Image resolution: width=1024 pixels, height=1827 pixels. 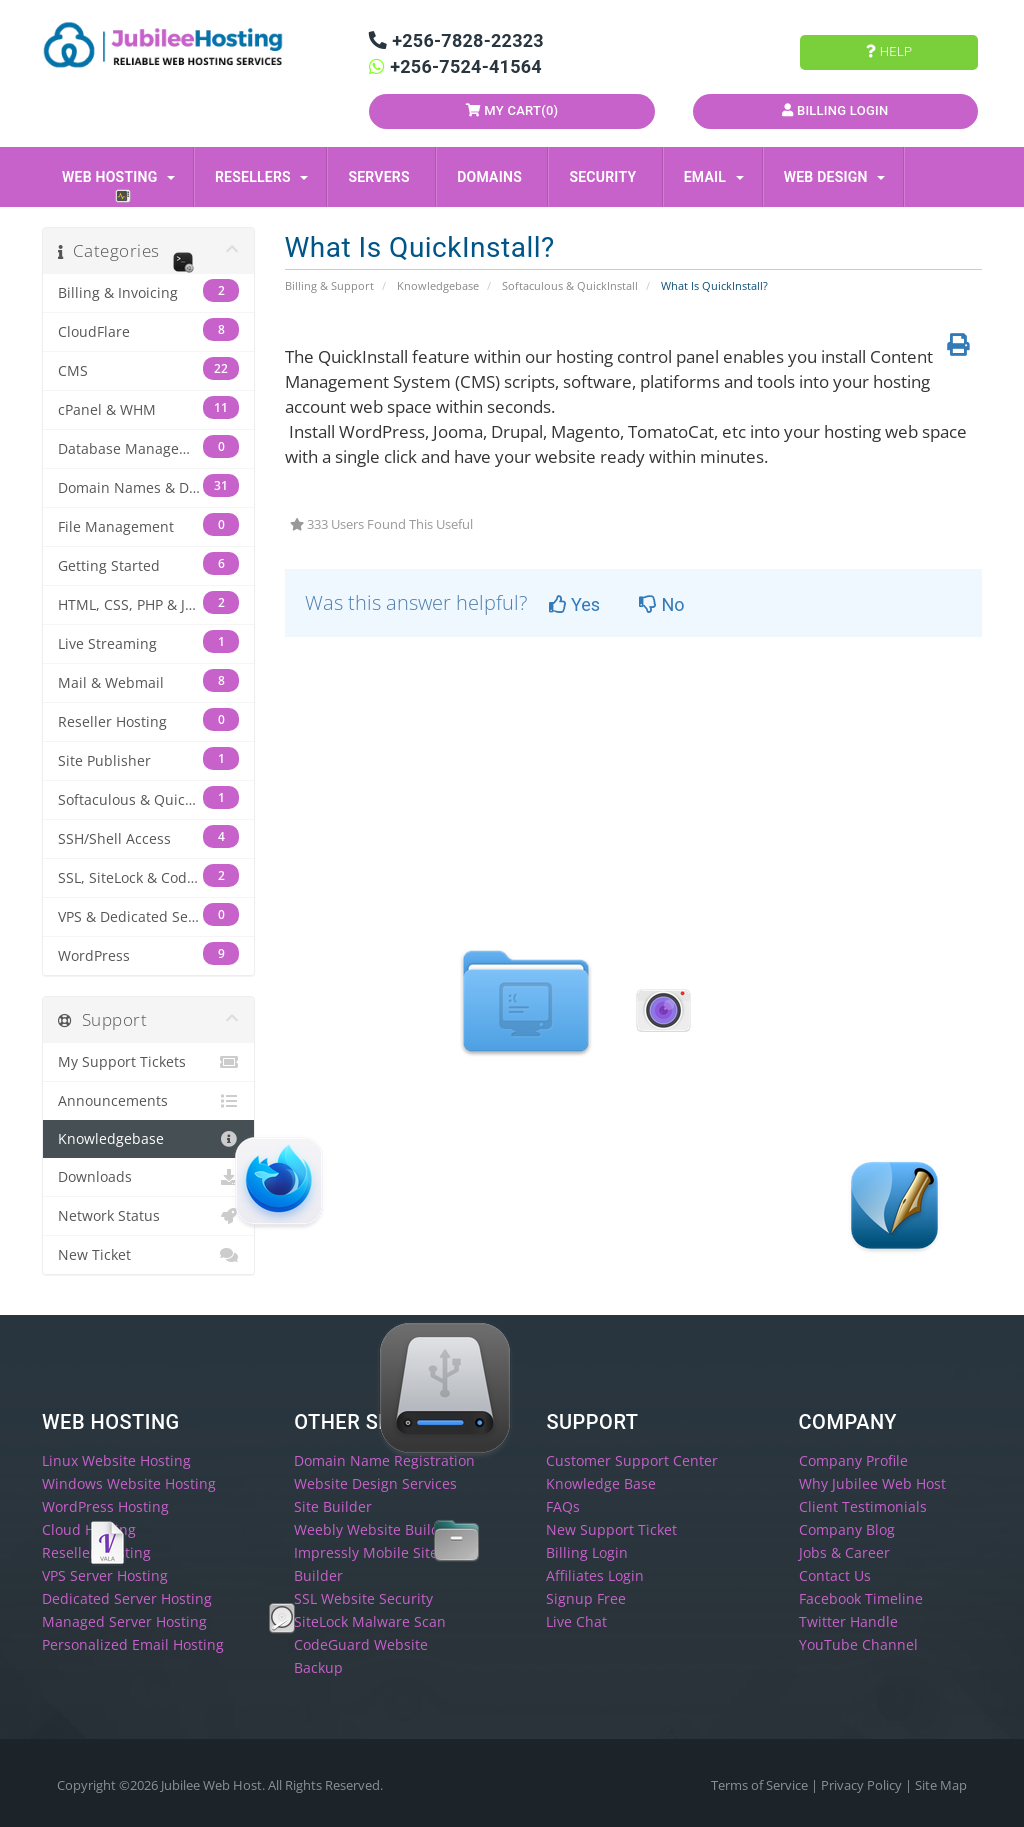 I want to click on open PC or windows computer folder, so click(x=526, y=1001).